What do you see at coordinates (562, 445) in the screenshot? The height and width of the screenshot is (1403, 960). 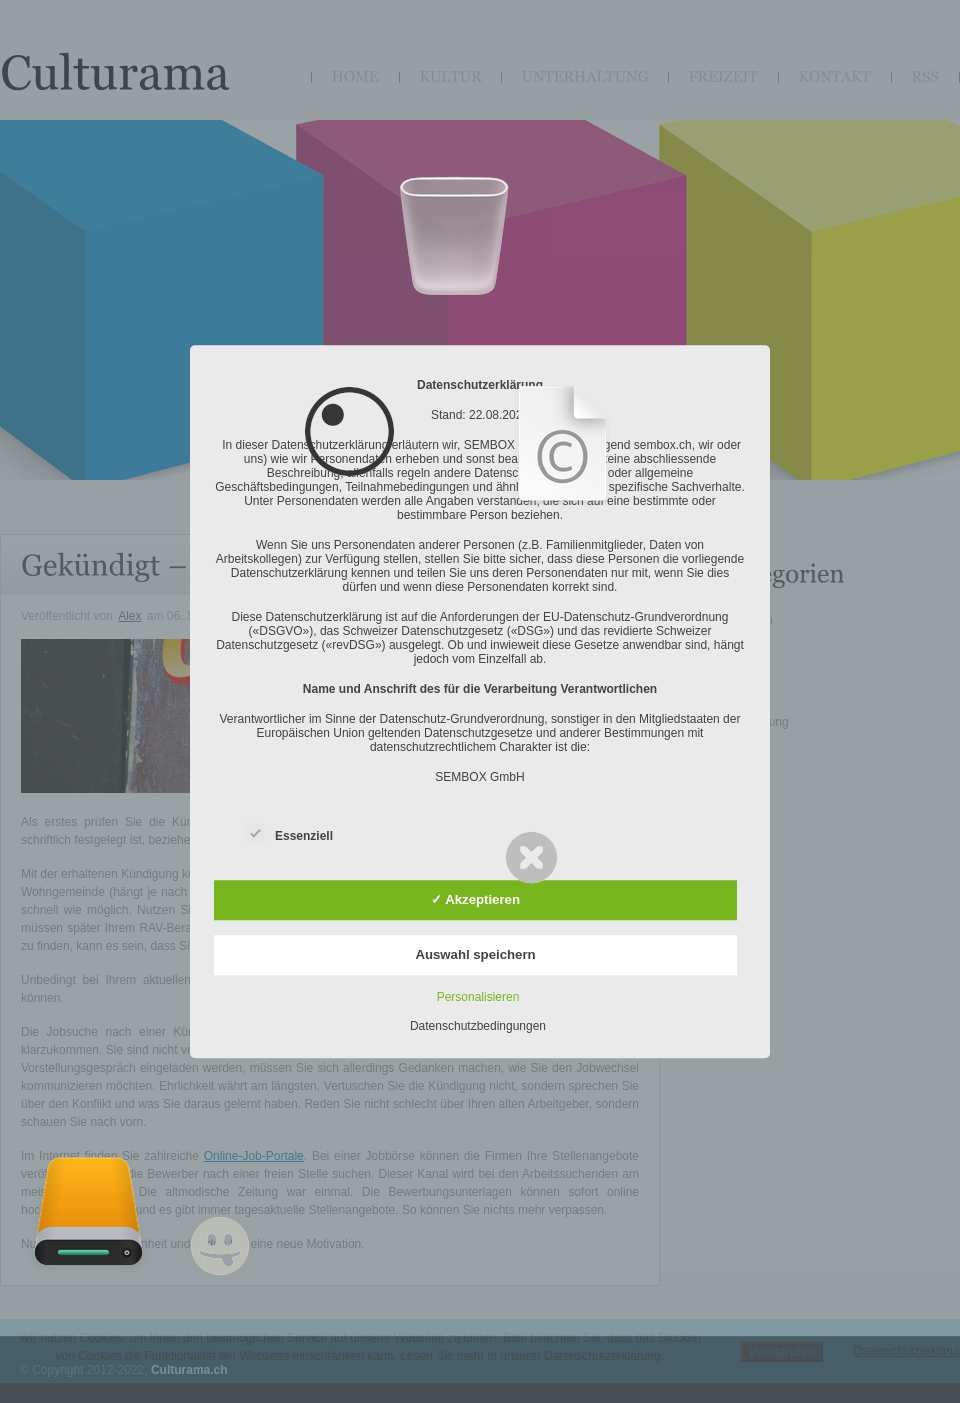 I see `indicates a file currently being copied` at bounding box center [562, 445].